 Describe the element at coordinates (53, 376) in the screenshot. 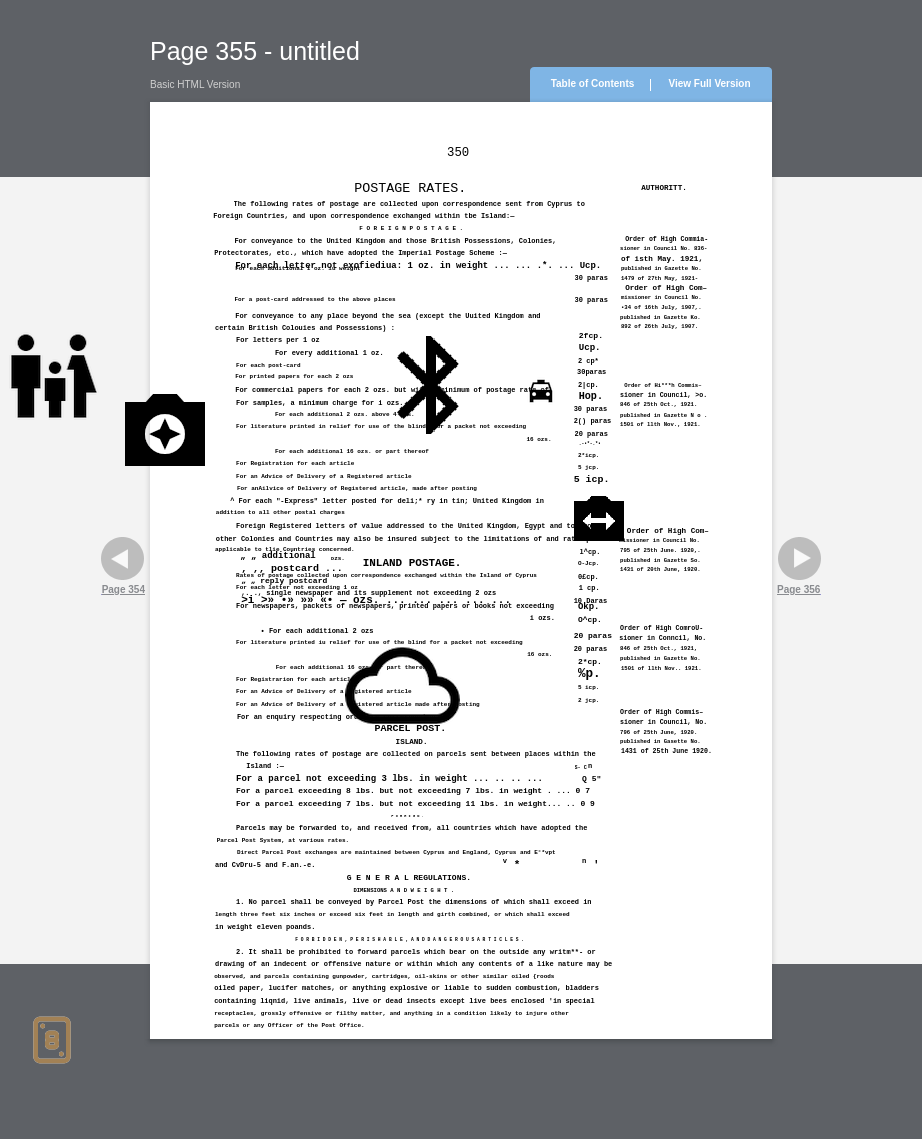

I see `indicates family restroom facility nearby` at that location.